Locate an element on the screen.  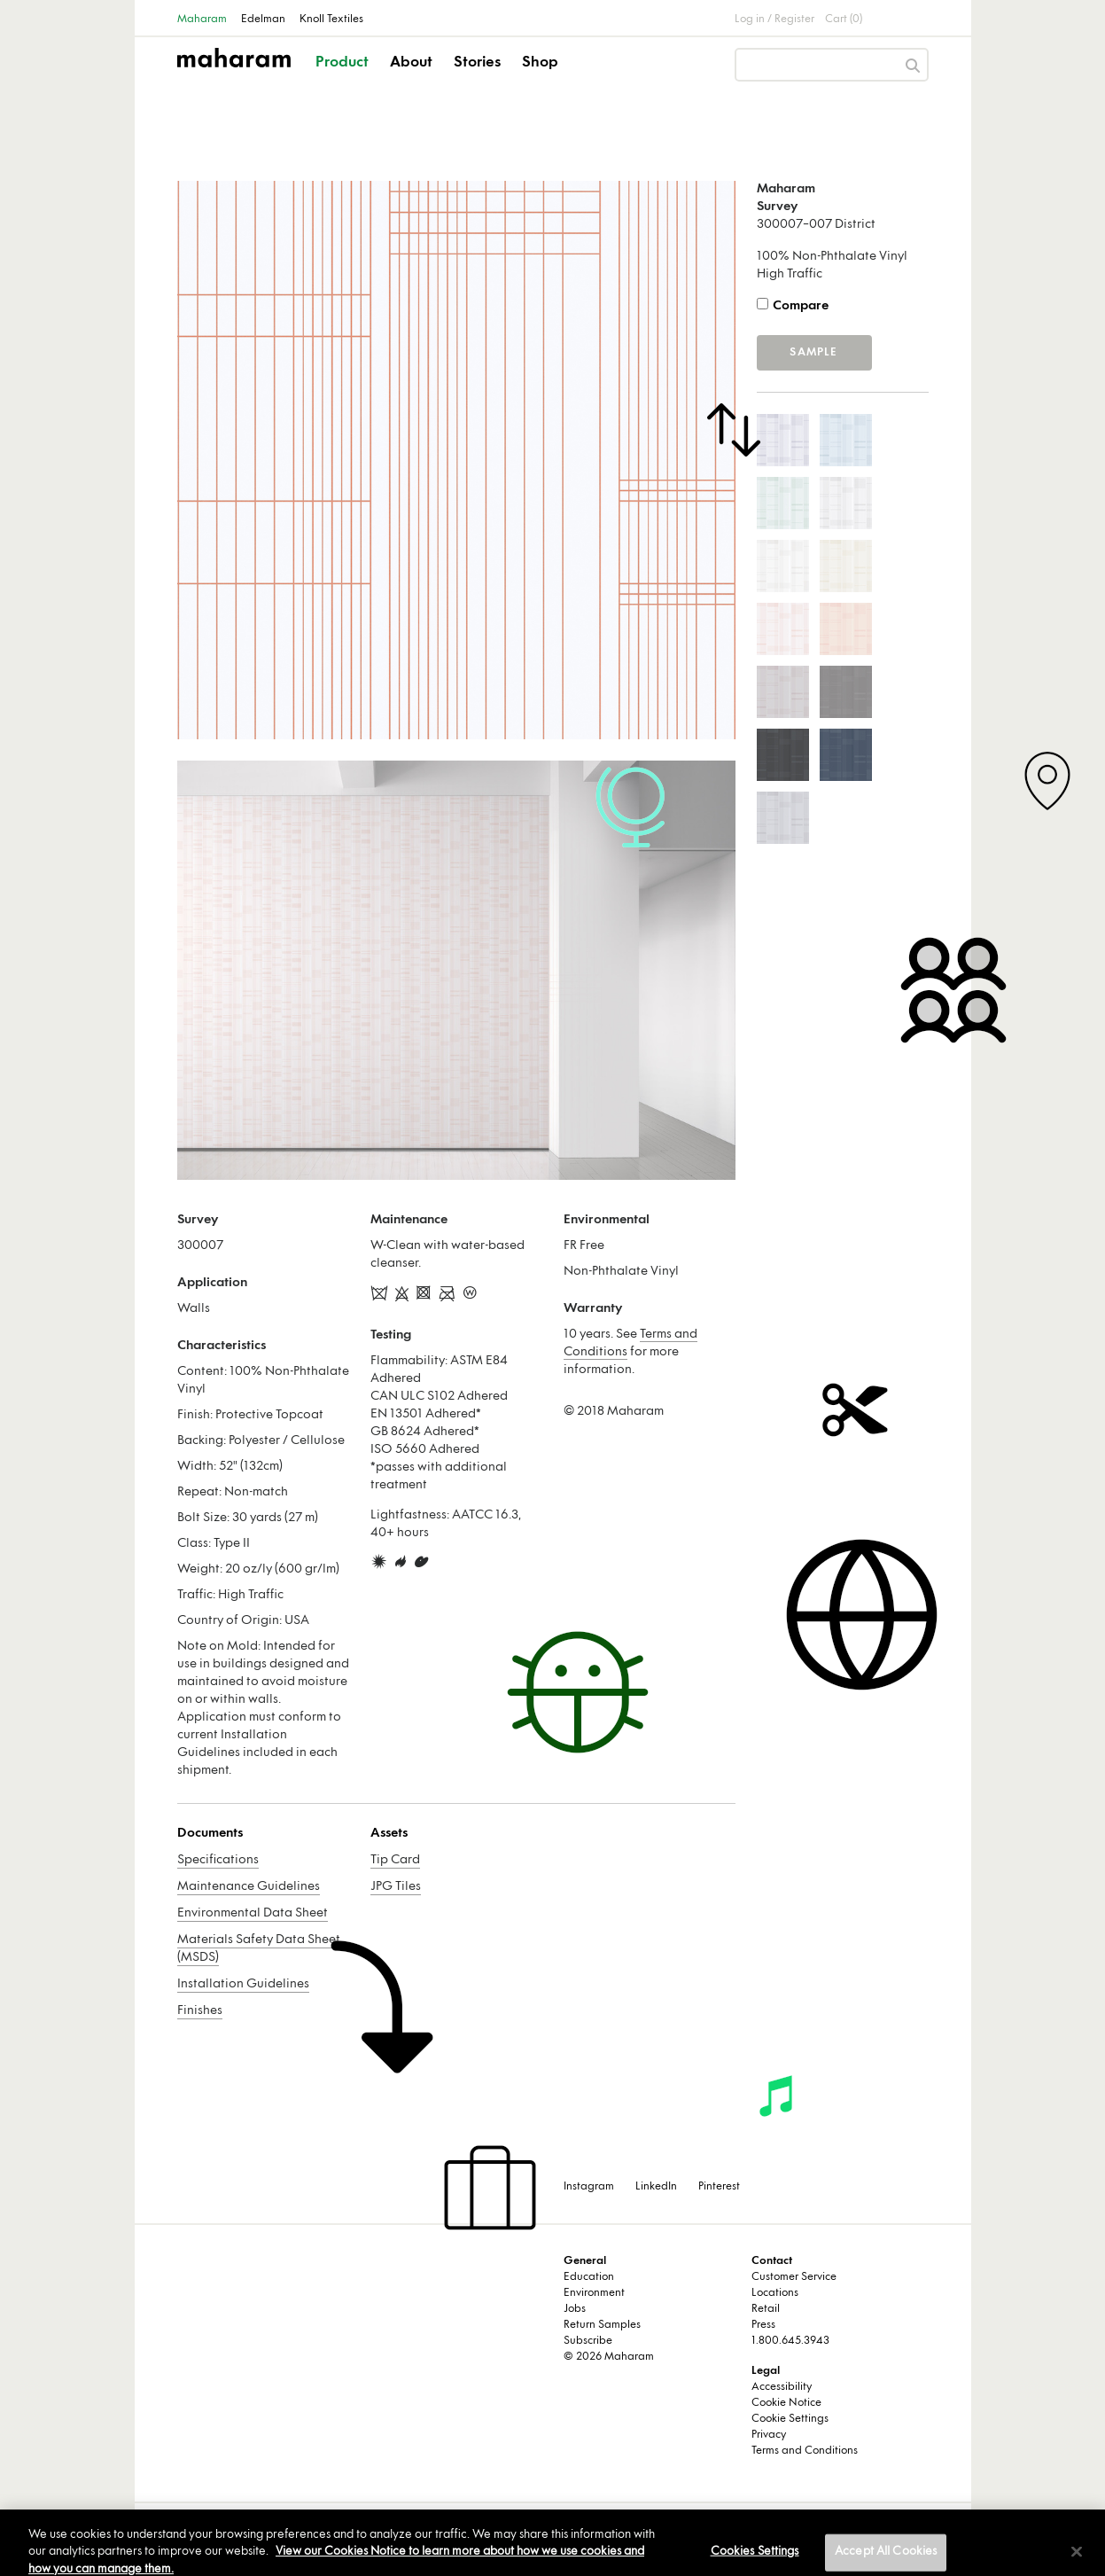
cut selected content is located at coordinates (853, 1409).